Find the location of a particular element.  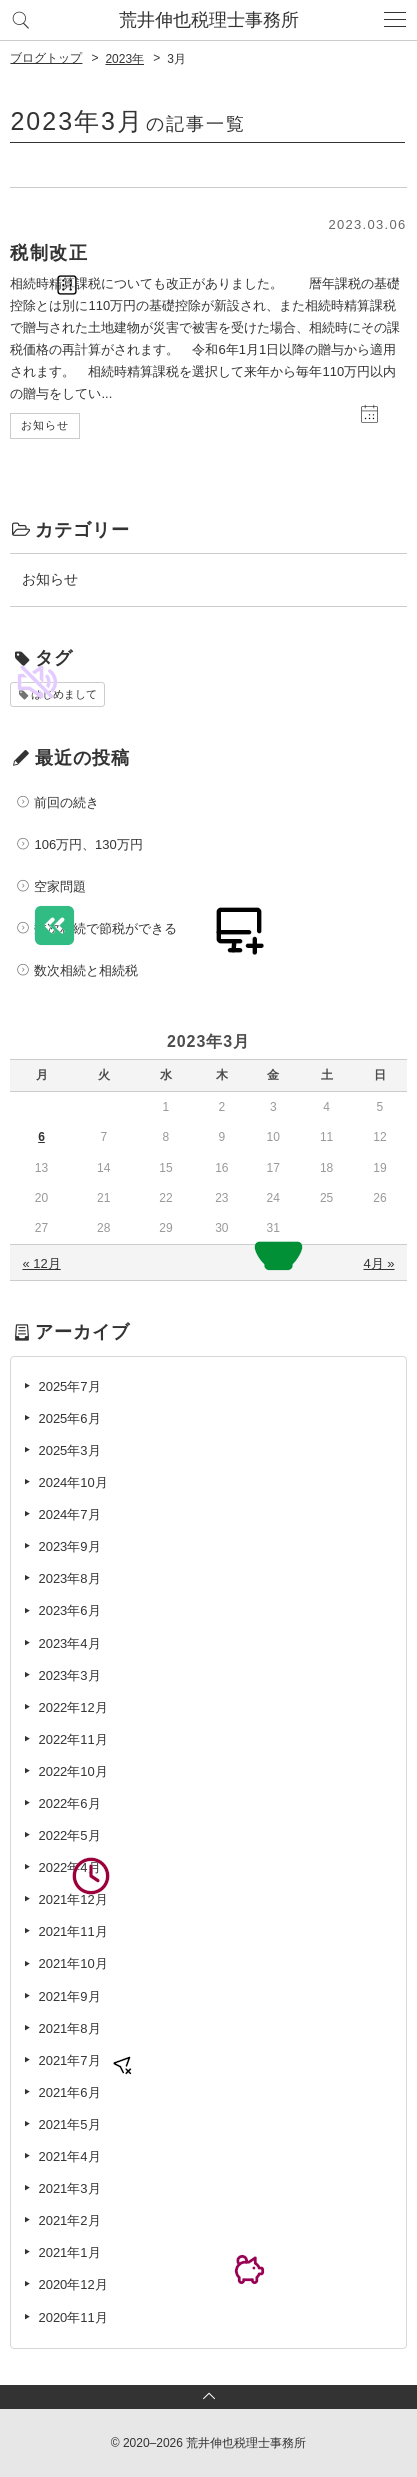

disable location sharing is located at coordinates (122, 2065).